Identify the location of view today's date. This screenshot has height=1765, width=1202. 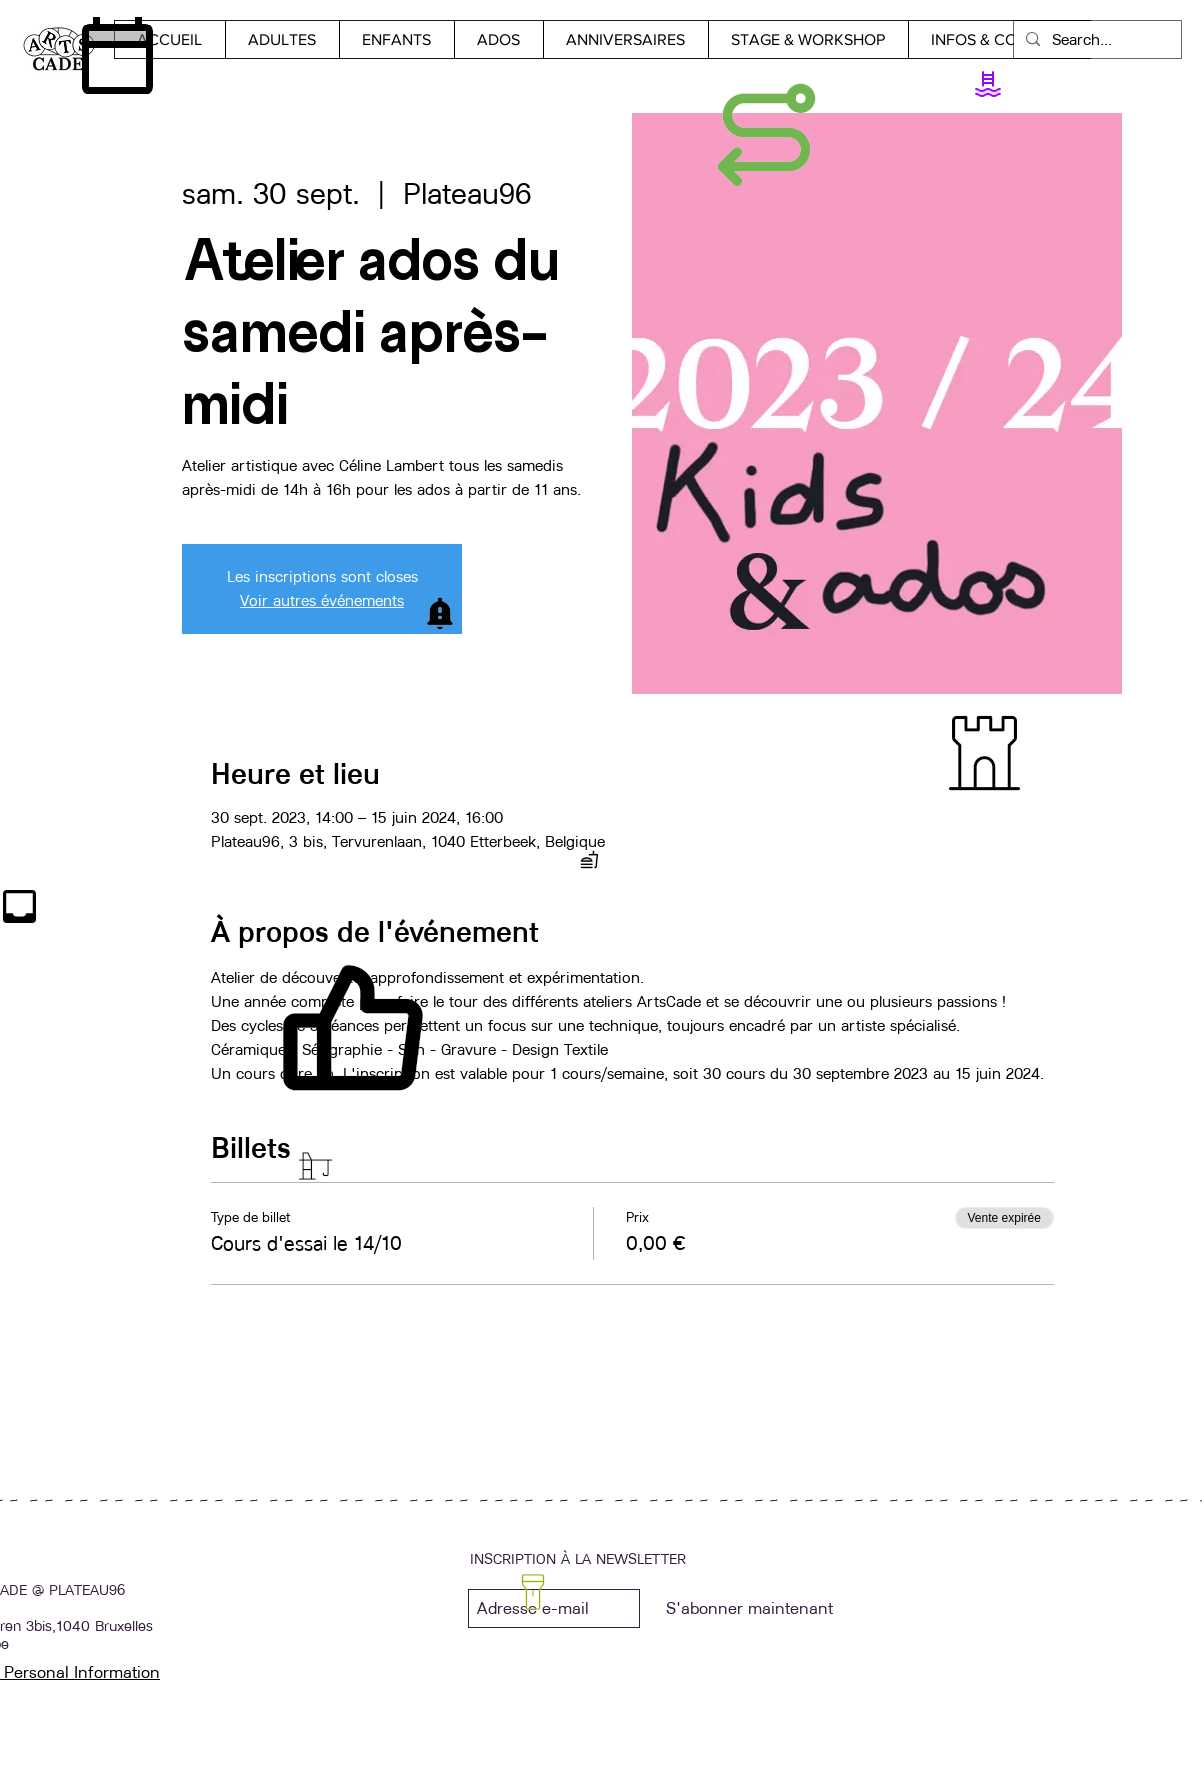
(117, 55).